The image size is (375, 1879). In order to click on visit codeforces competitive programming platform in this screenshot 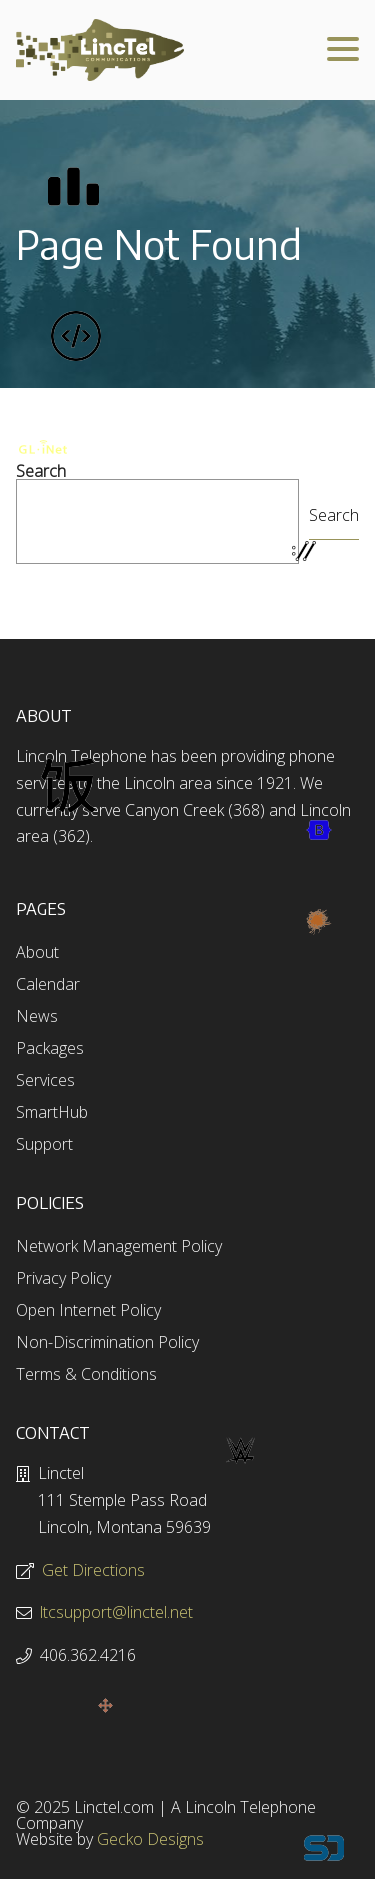, I will do `click(73, 186)`.